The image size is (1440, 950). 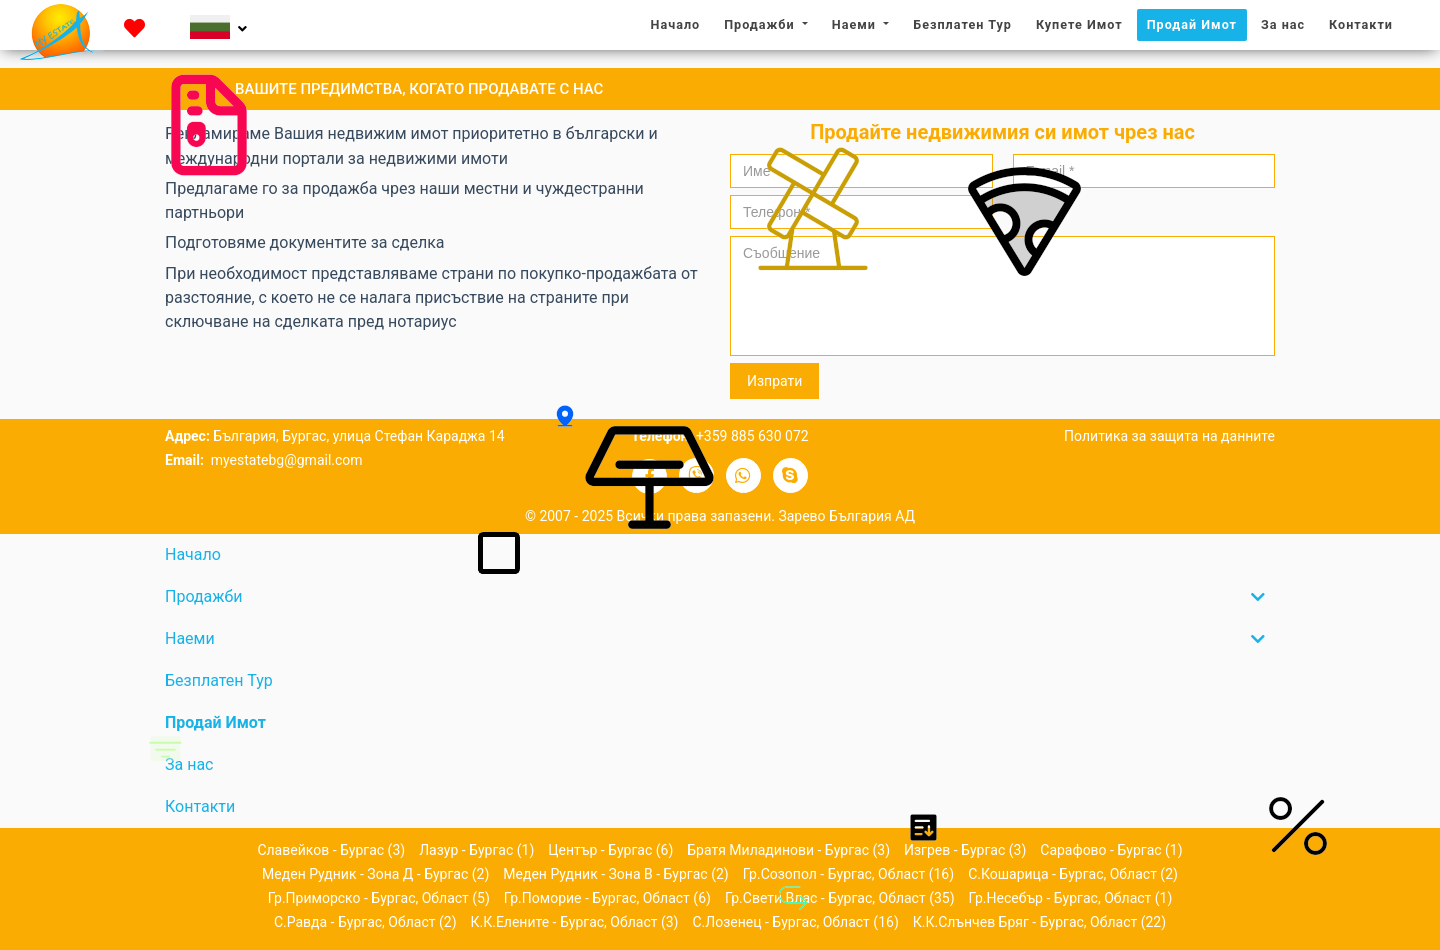 I want to click on access presentation mode, so click(x=649, y=477).